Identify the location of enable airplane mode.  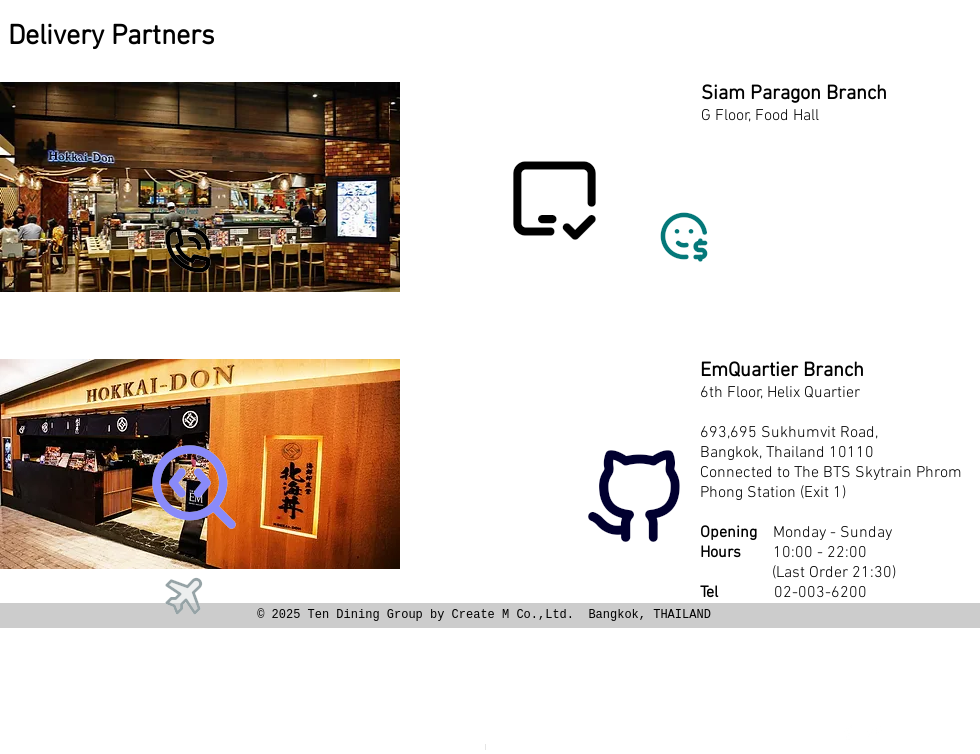
(184, 595).